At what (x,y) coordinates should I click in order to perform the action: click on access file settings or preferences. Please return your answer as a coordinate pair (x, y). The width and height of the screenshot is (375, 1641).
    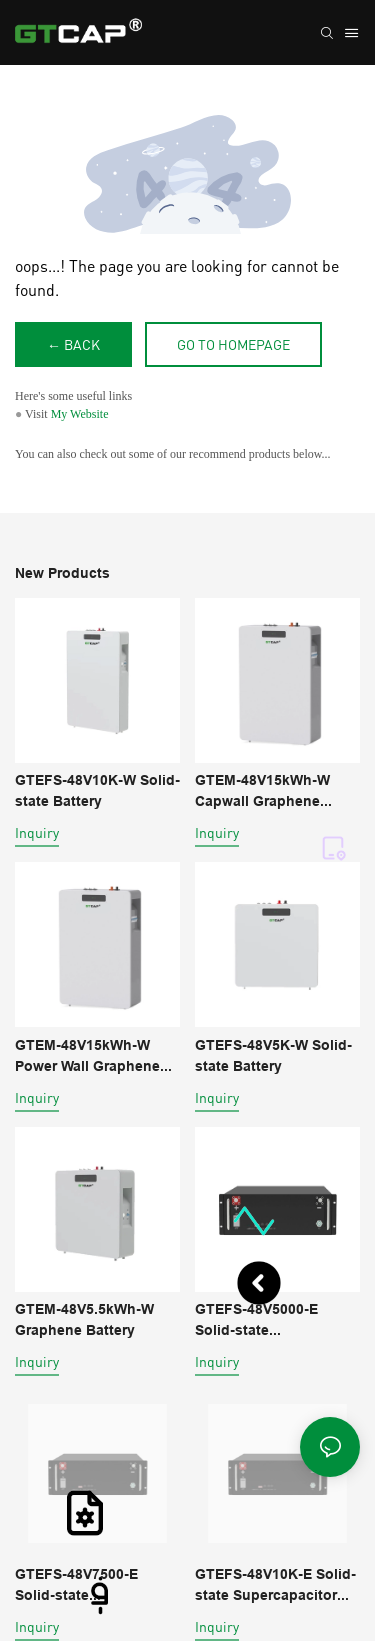
    Looking at the image, I should click on (85, 1513).